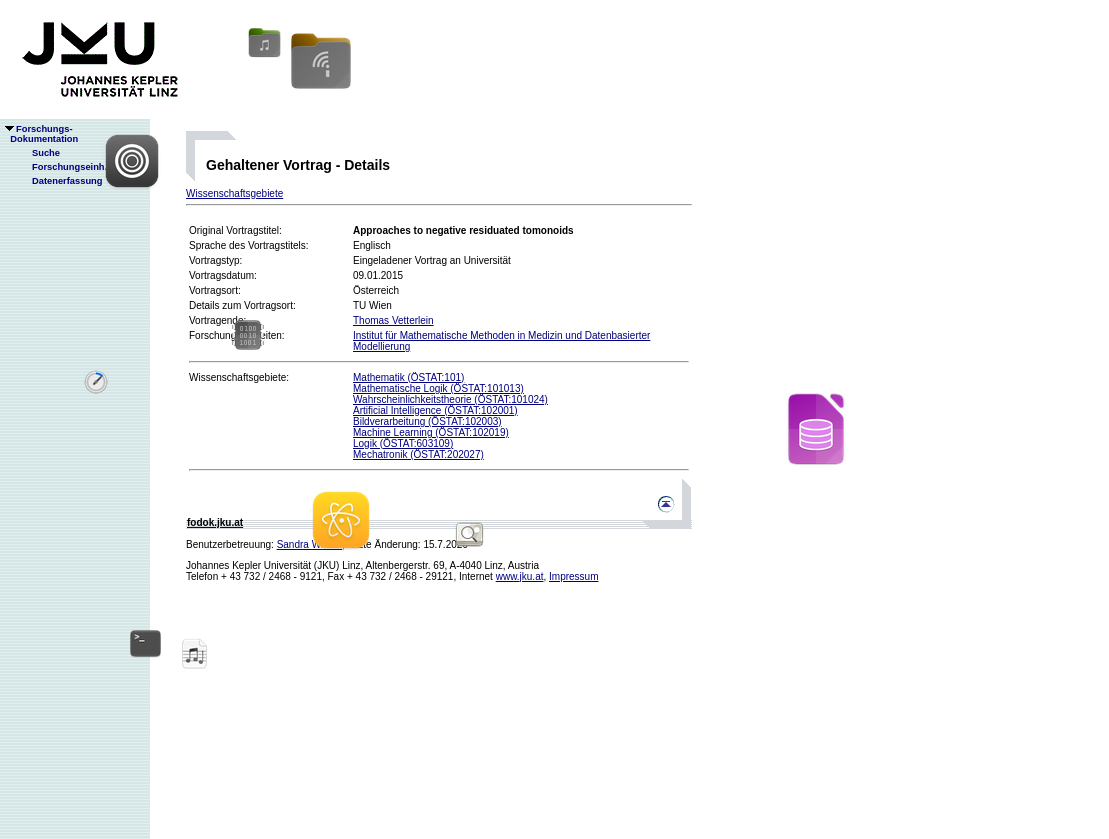 The height and width of the screenshot is (839, 1109). What do you see at coordinates (248, 335) in the screenshot?
I see `firmware file type indicator` at bounding box center [248, 335].